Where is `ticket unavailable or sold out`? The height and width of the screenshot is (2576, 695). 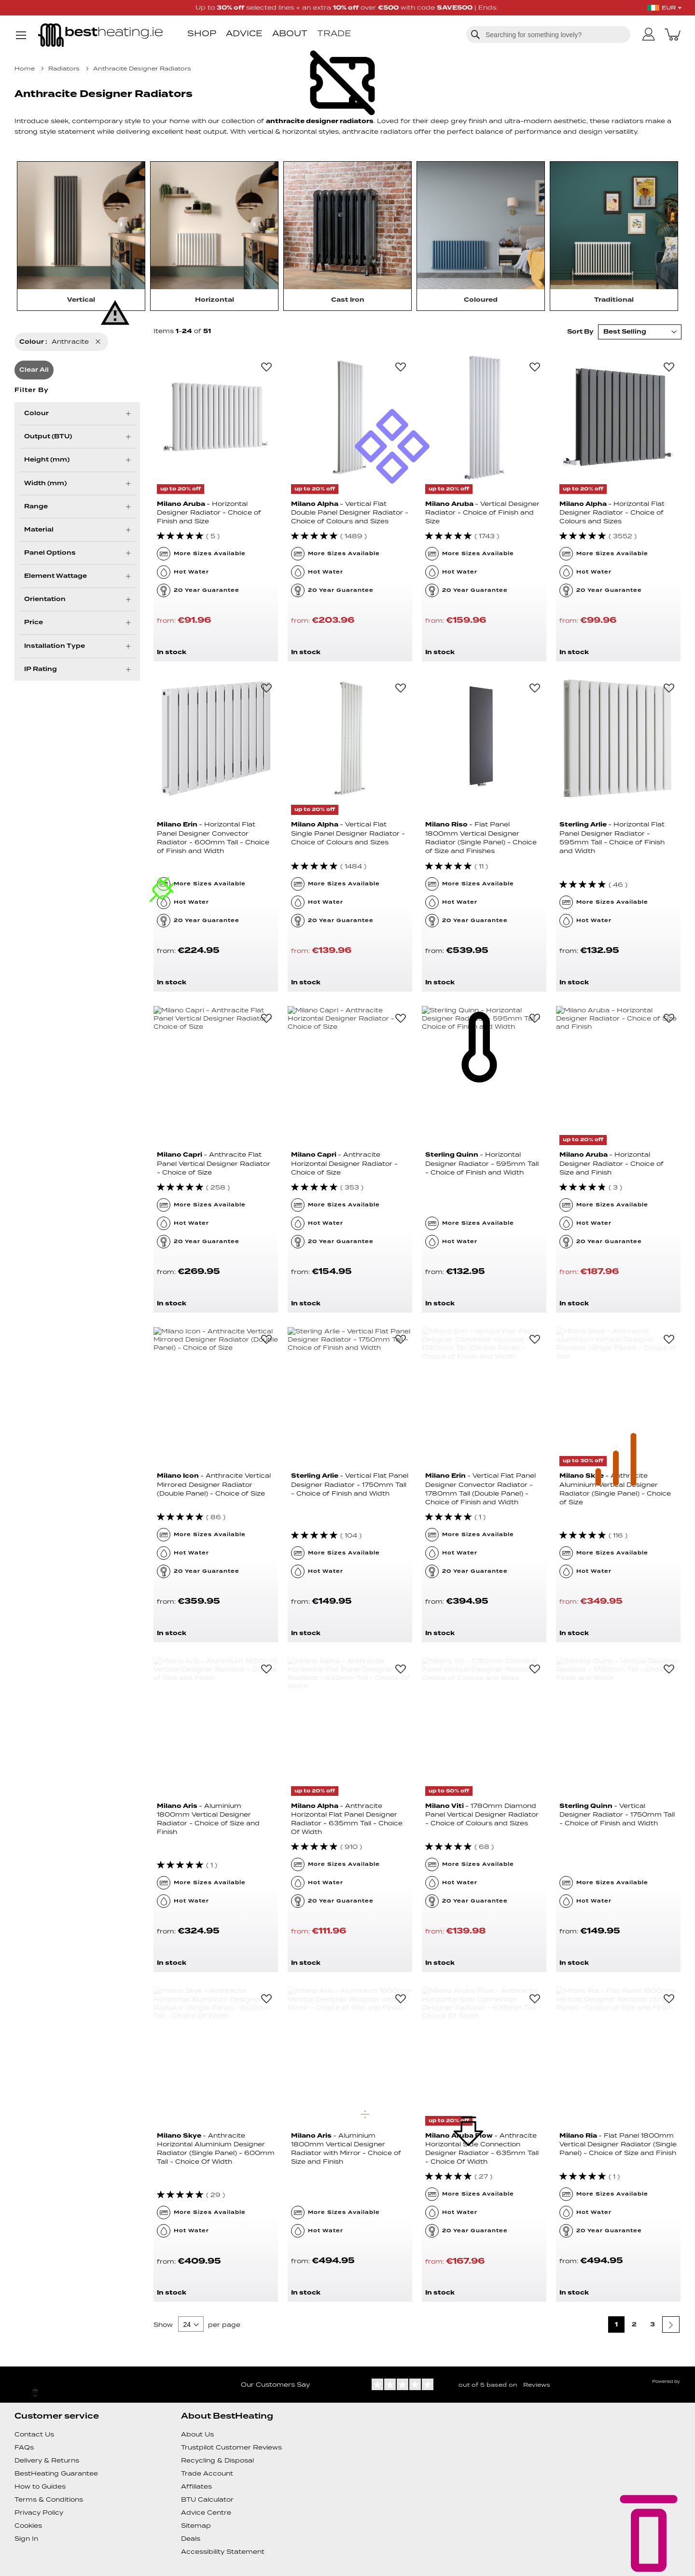 ticket unavailable or sold out is located at coordinates (342, 83).